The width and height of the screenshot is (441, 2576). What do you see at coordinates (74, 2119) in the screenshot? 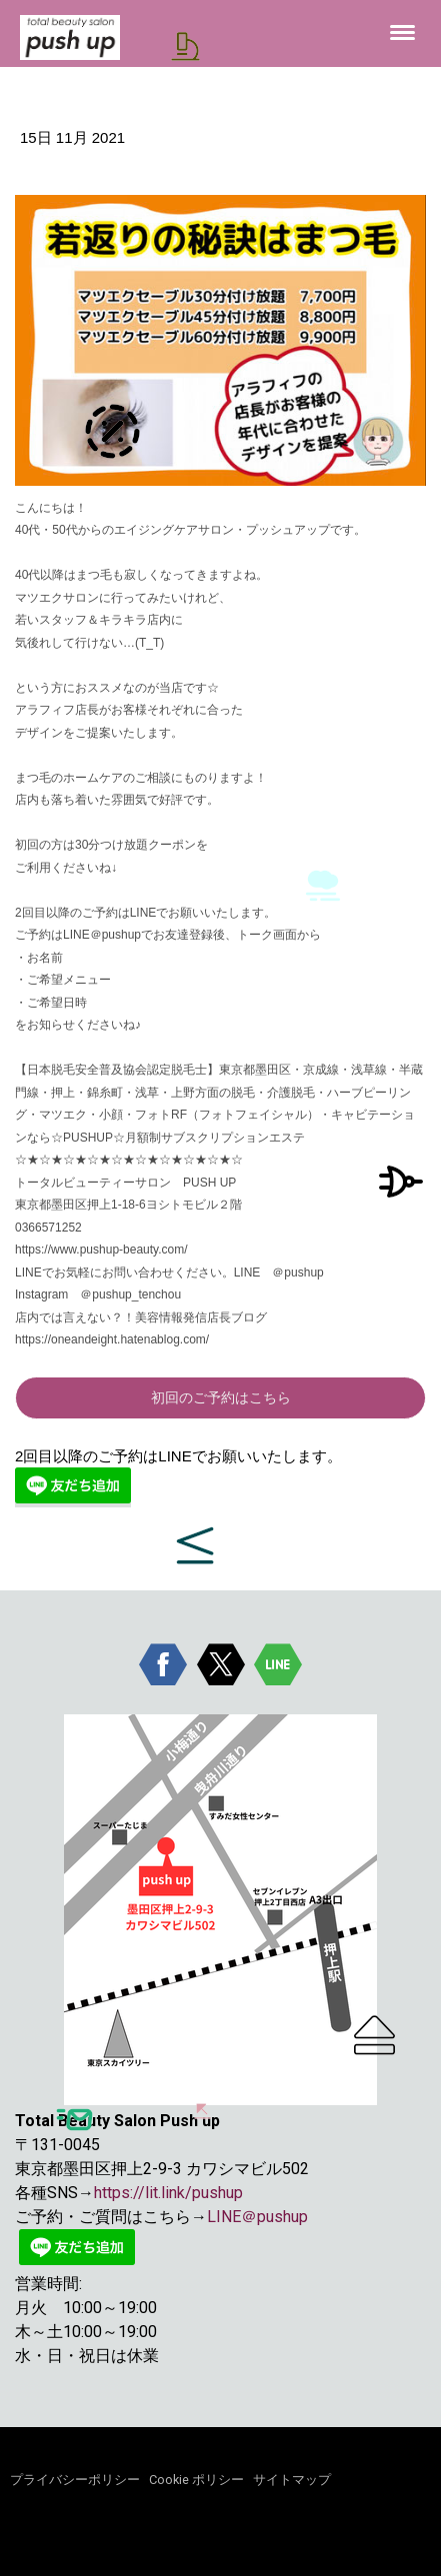
I see `send message quickly` at bounding box center [74, 2119].